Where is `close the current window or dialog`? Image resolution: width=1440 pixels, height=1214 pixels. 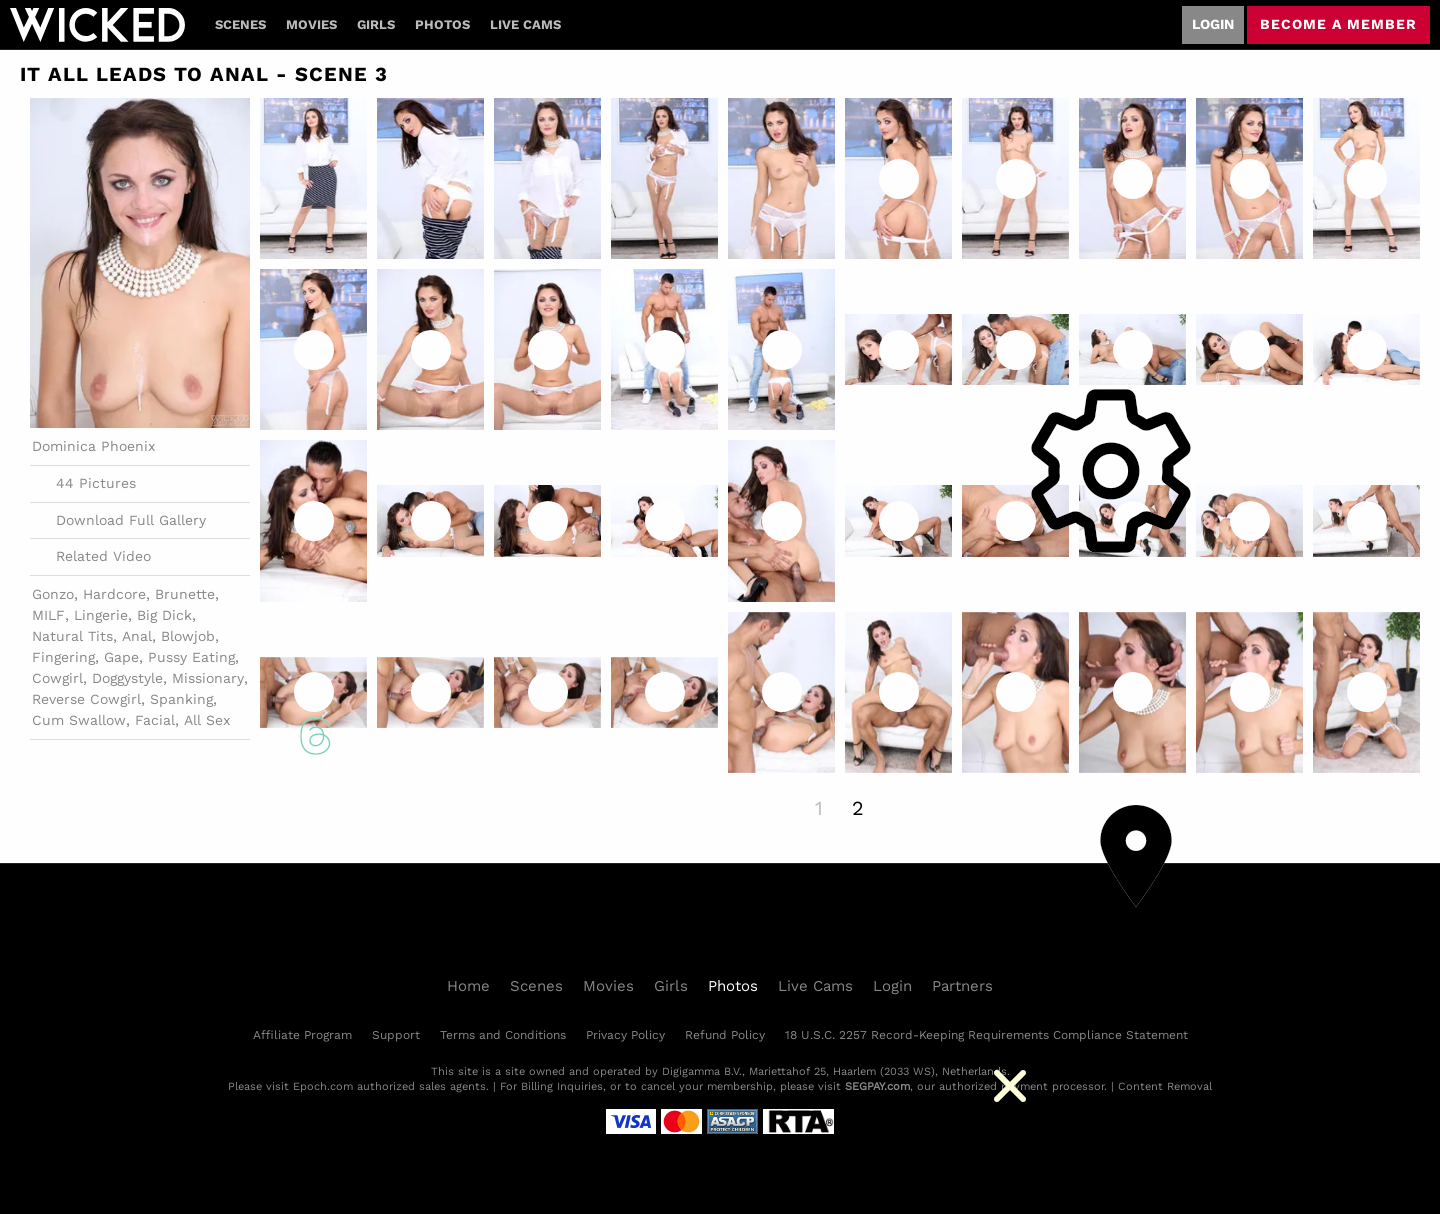
close the current window or dialog is located at coordinates (1010, 1086).